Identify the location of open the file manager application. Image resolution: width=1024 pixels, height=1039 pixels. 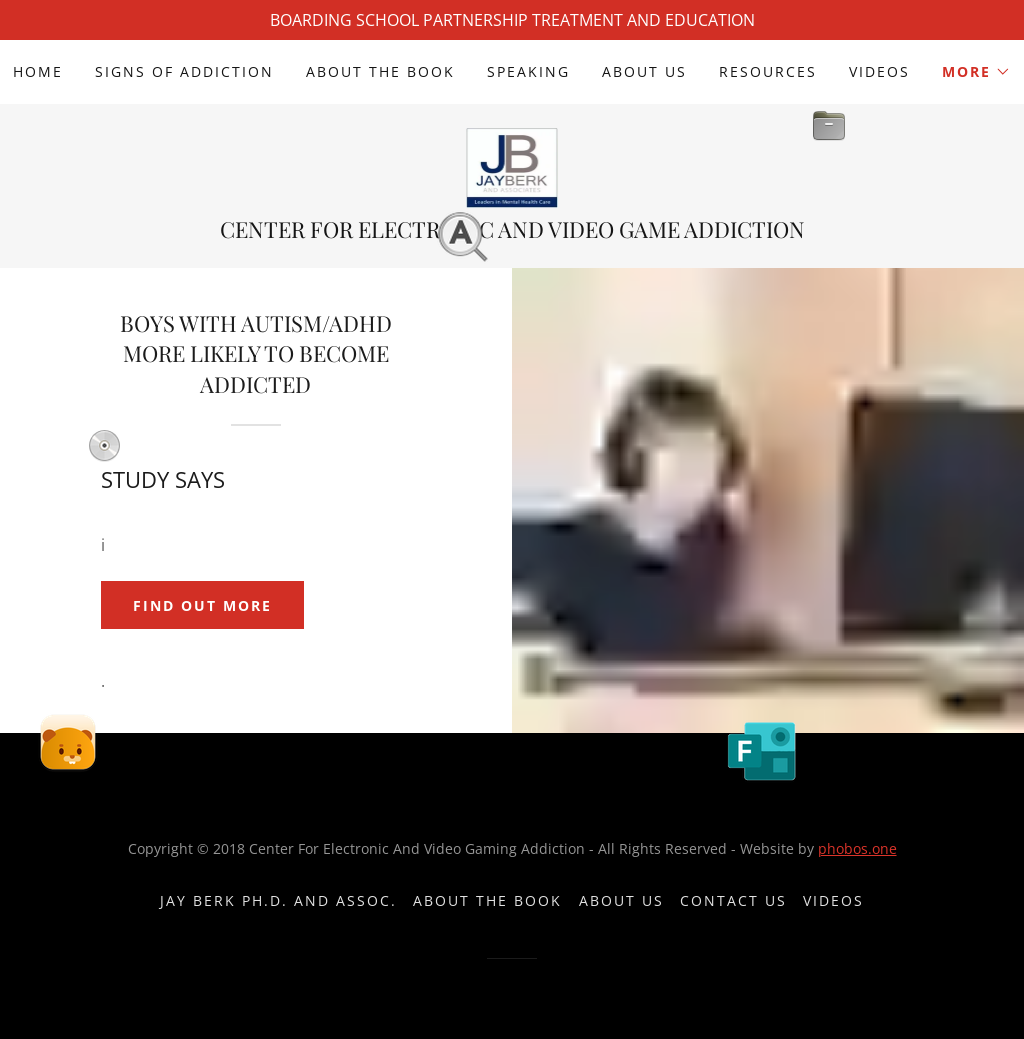
(829, 125).